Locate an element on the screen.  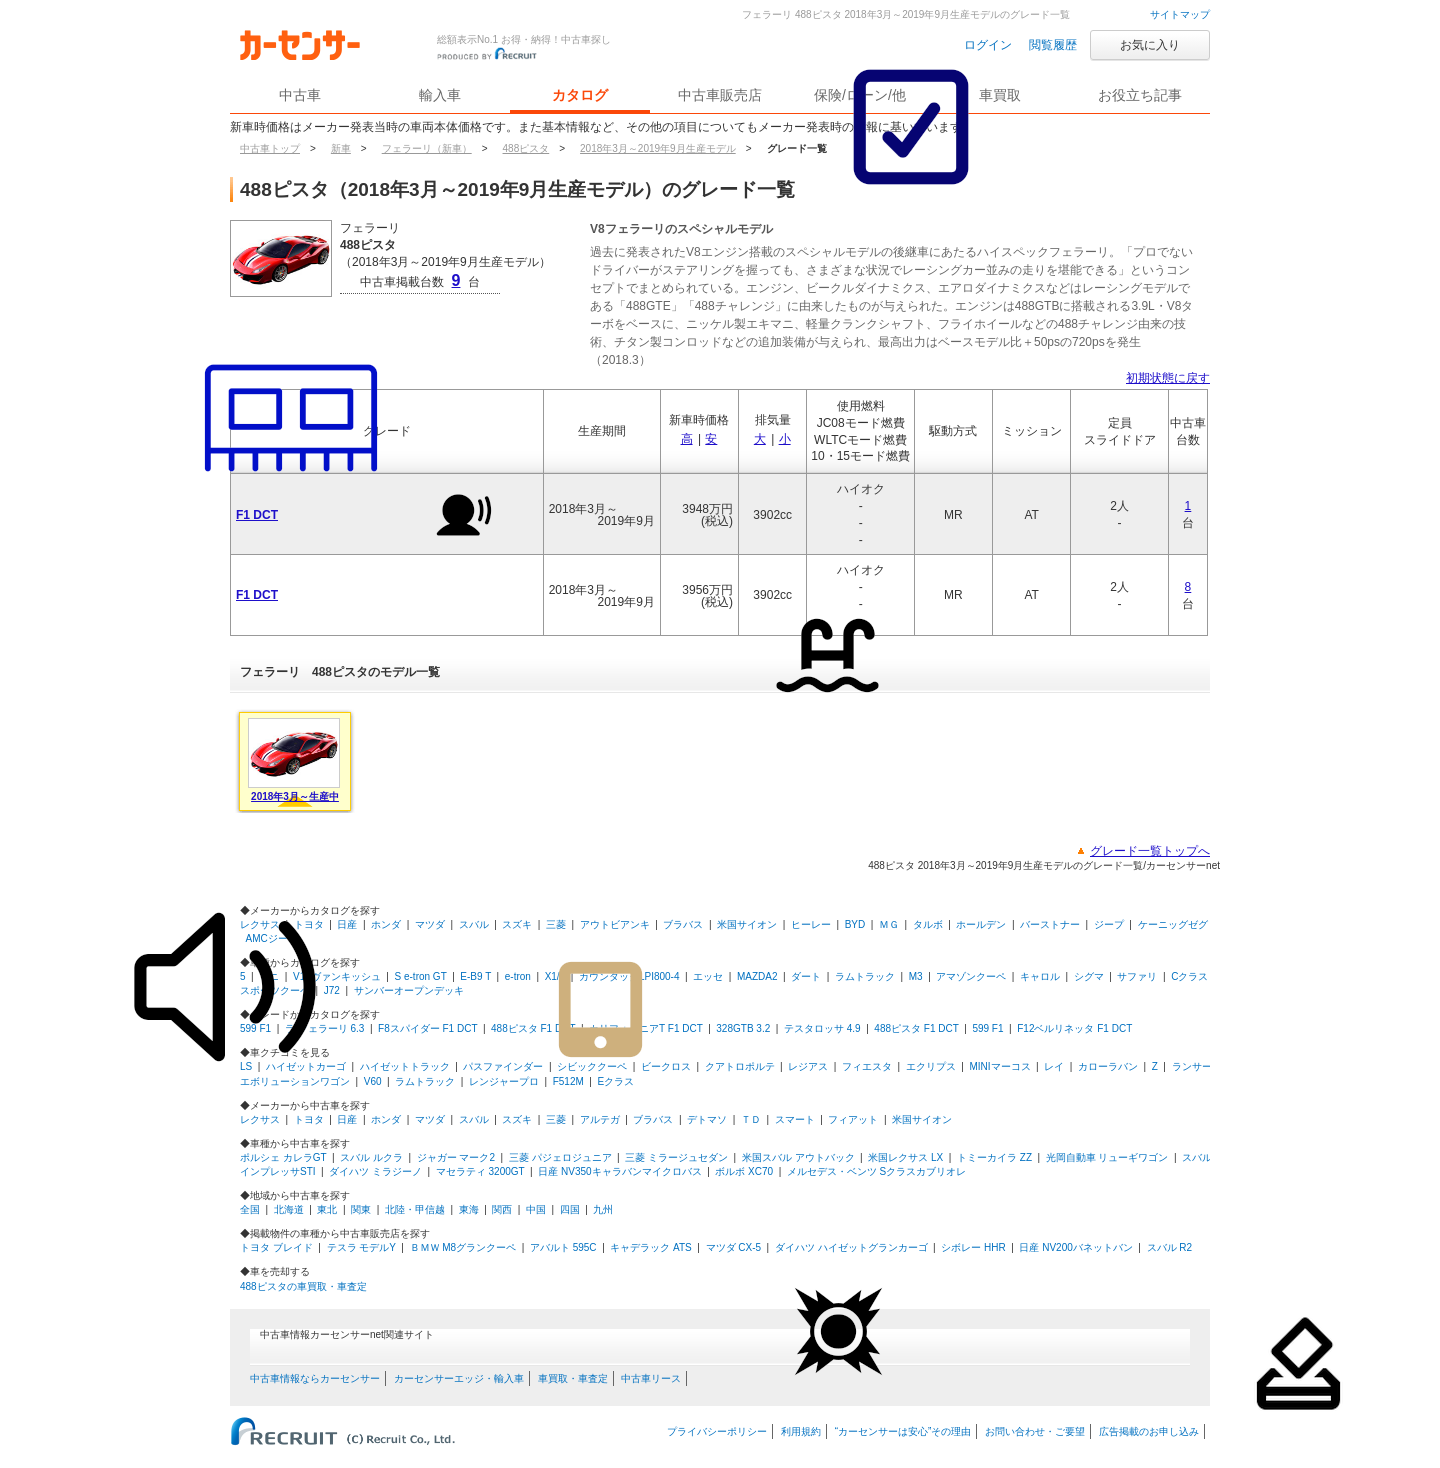
unmute audio or turn sound on is located at coordinates (225, 987).